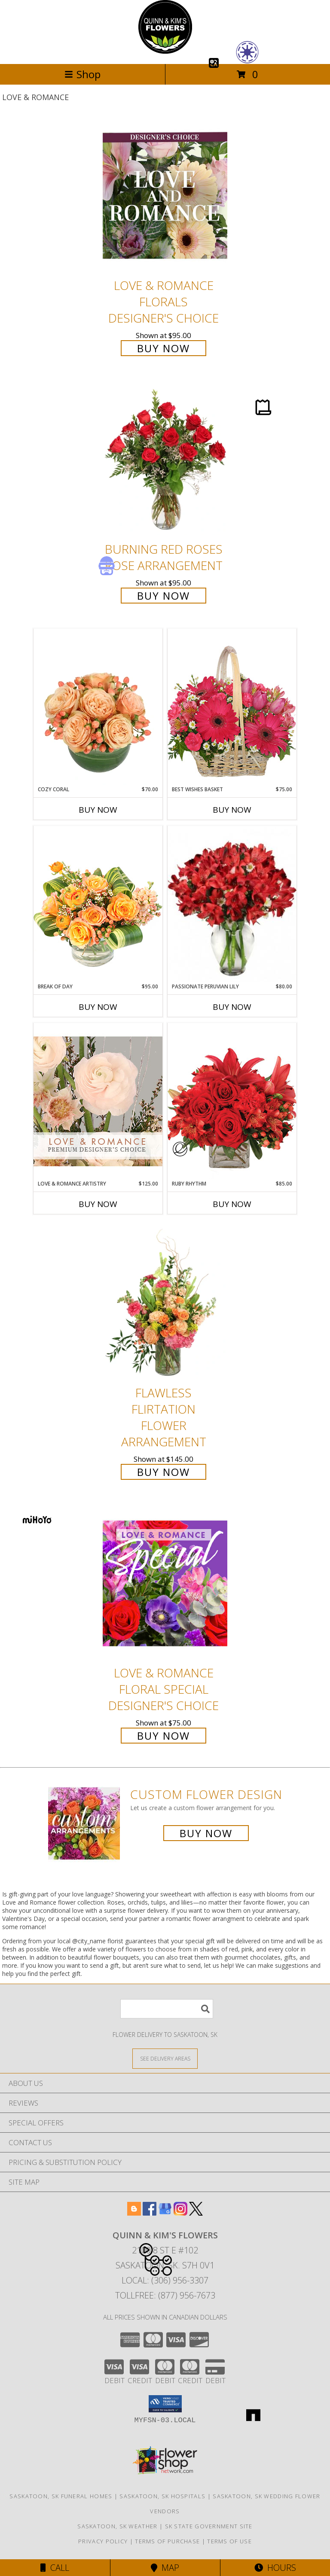 The height and width of the screenshot is (2576, 330). Describe the element at coordinates (107, 566) in the screenshot. I see `rubocop ruby code linter logo` at that location.